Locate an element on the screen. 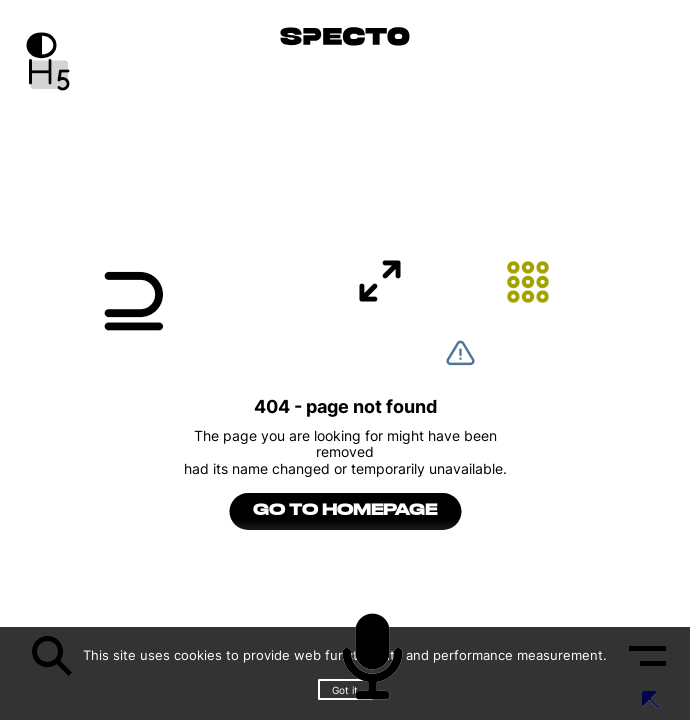 The width and height of the screenshot is (690, 720). indicates a superset relationship in mathematical notation is located at coordinates (132, 302).